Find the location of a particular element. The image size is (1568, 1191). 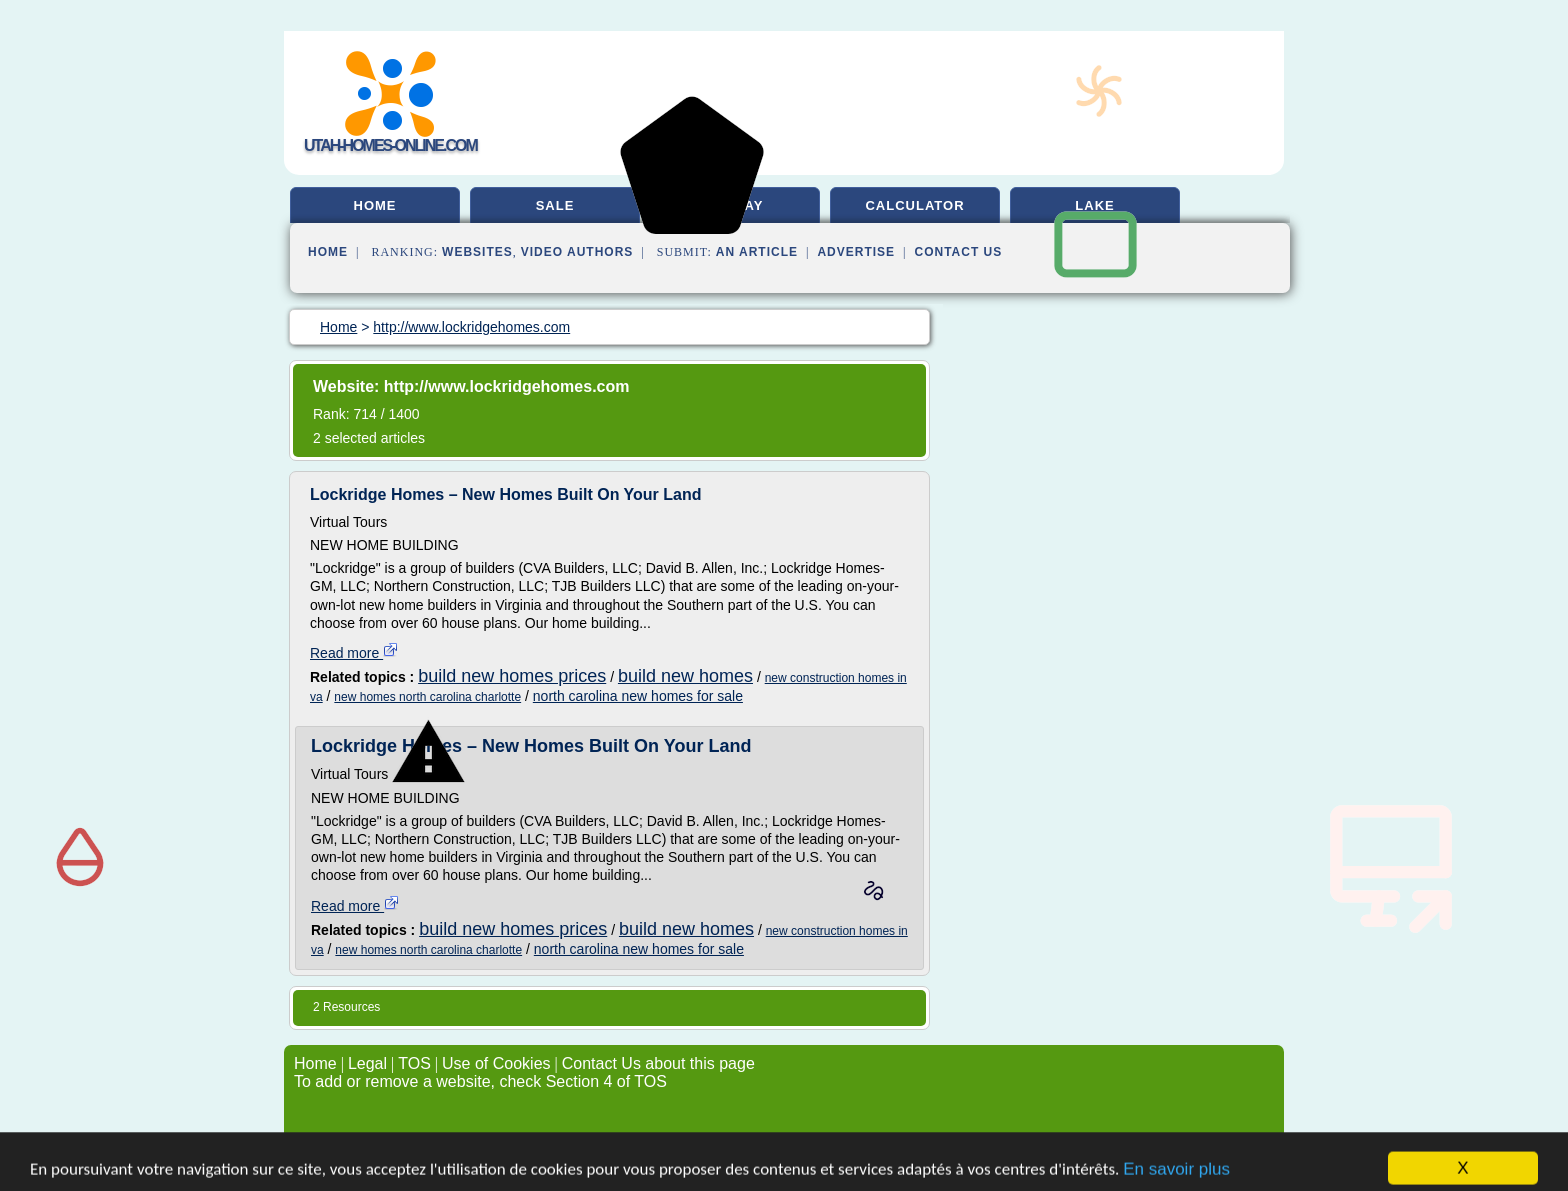

decorative squiggle or flourish element is located at coordinates (873, 890).